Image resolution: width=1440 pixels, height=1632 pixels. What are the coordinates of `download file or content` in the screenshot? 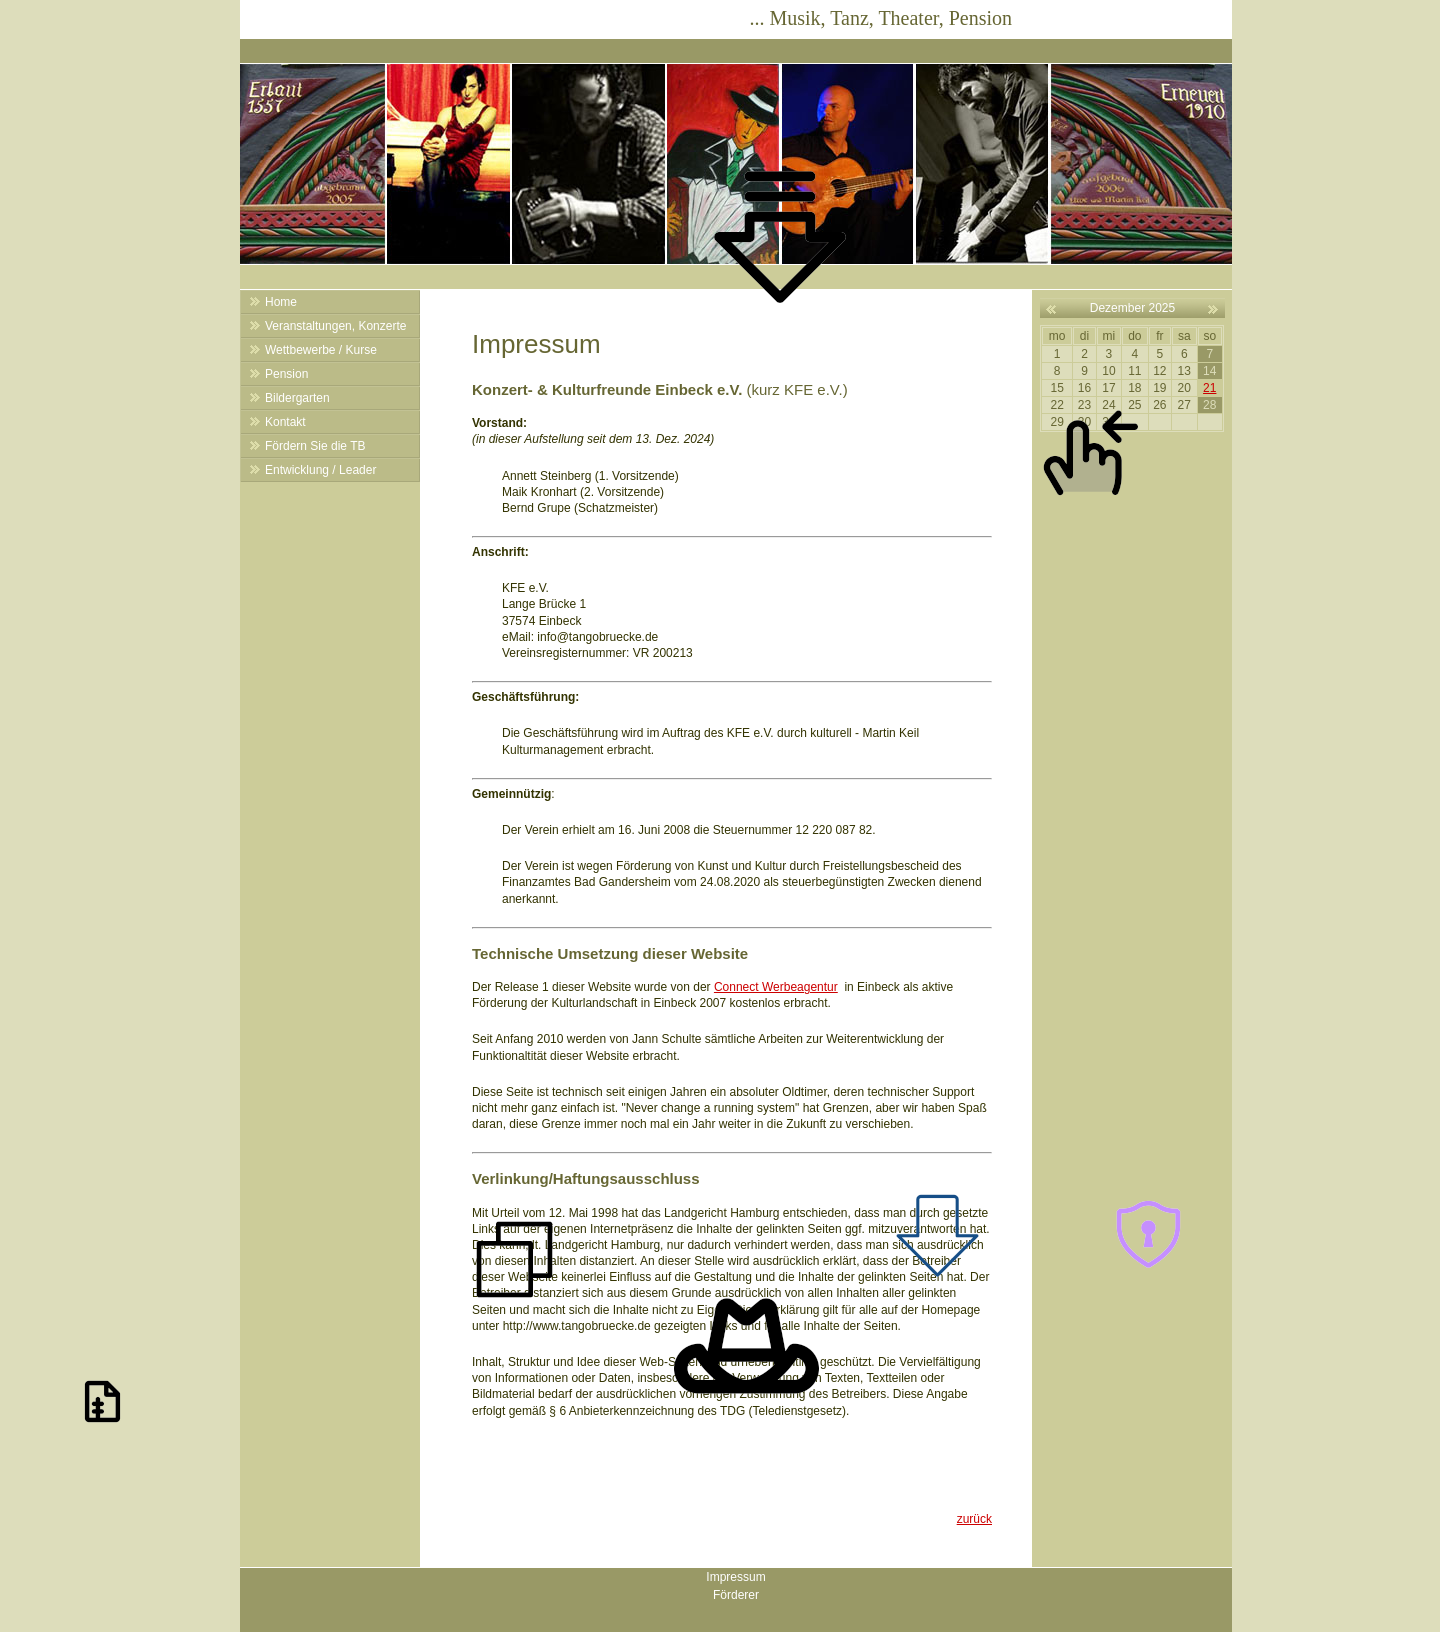 It's located at (780, 232).